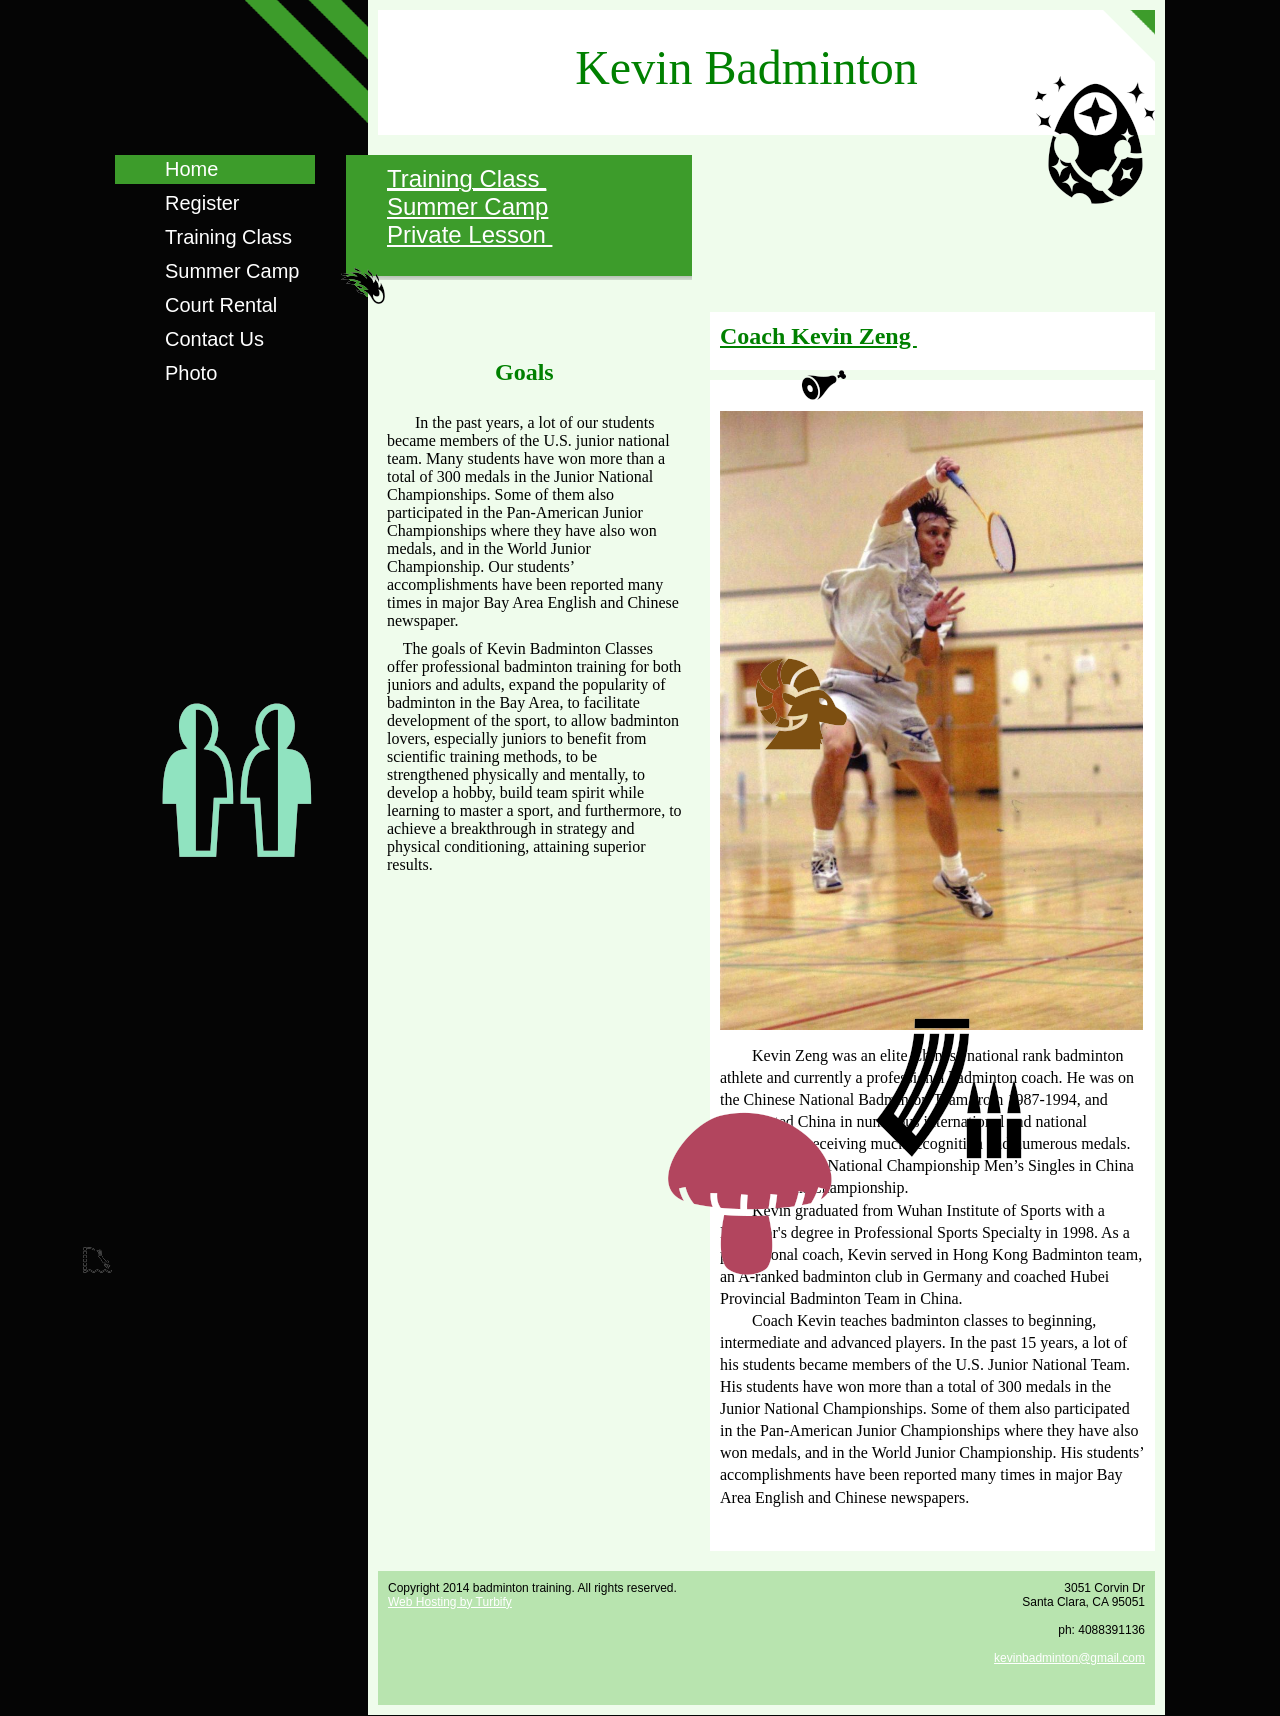  Describe the element at coordinates (97, 1258) in the screenshot. I see `access swimming pool or diving activities` at that location.